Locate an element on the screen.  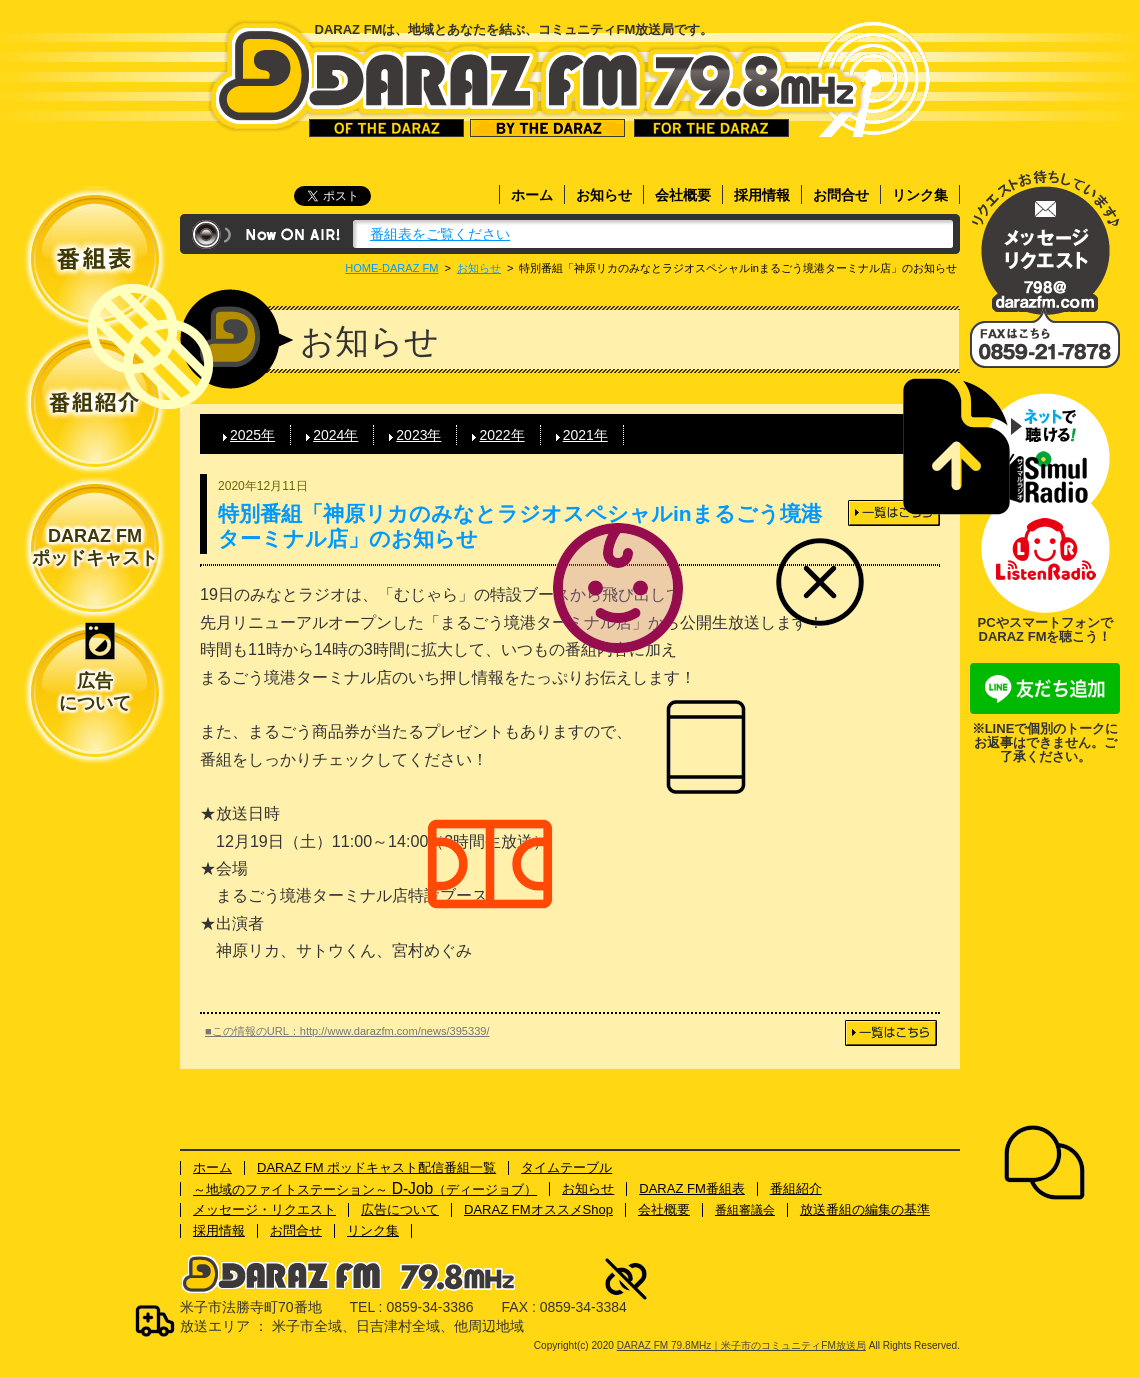
switch to tablet view is located at coordinates (706, 747).